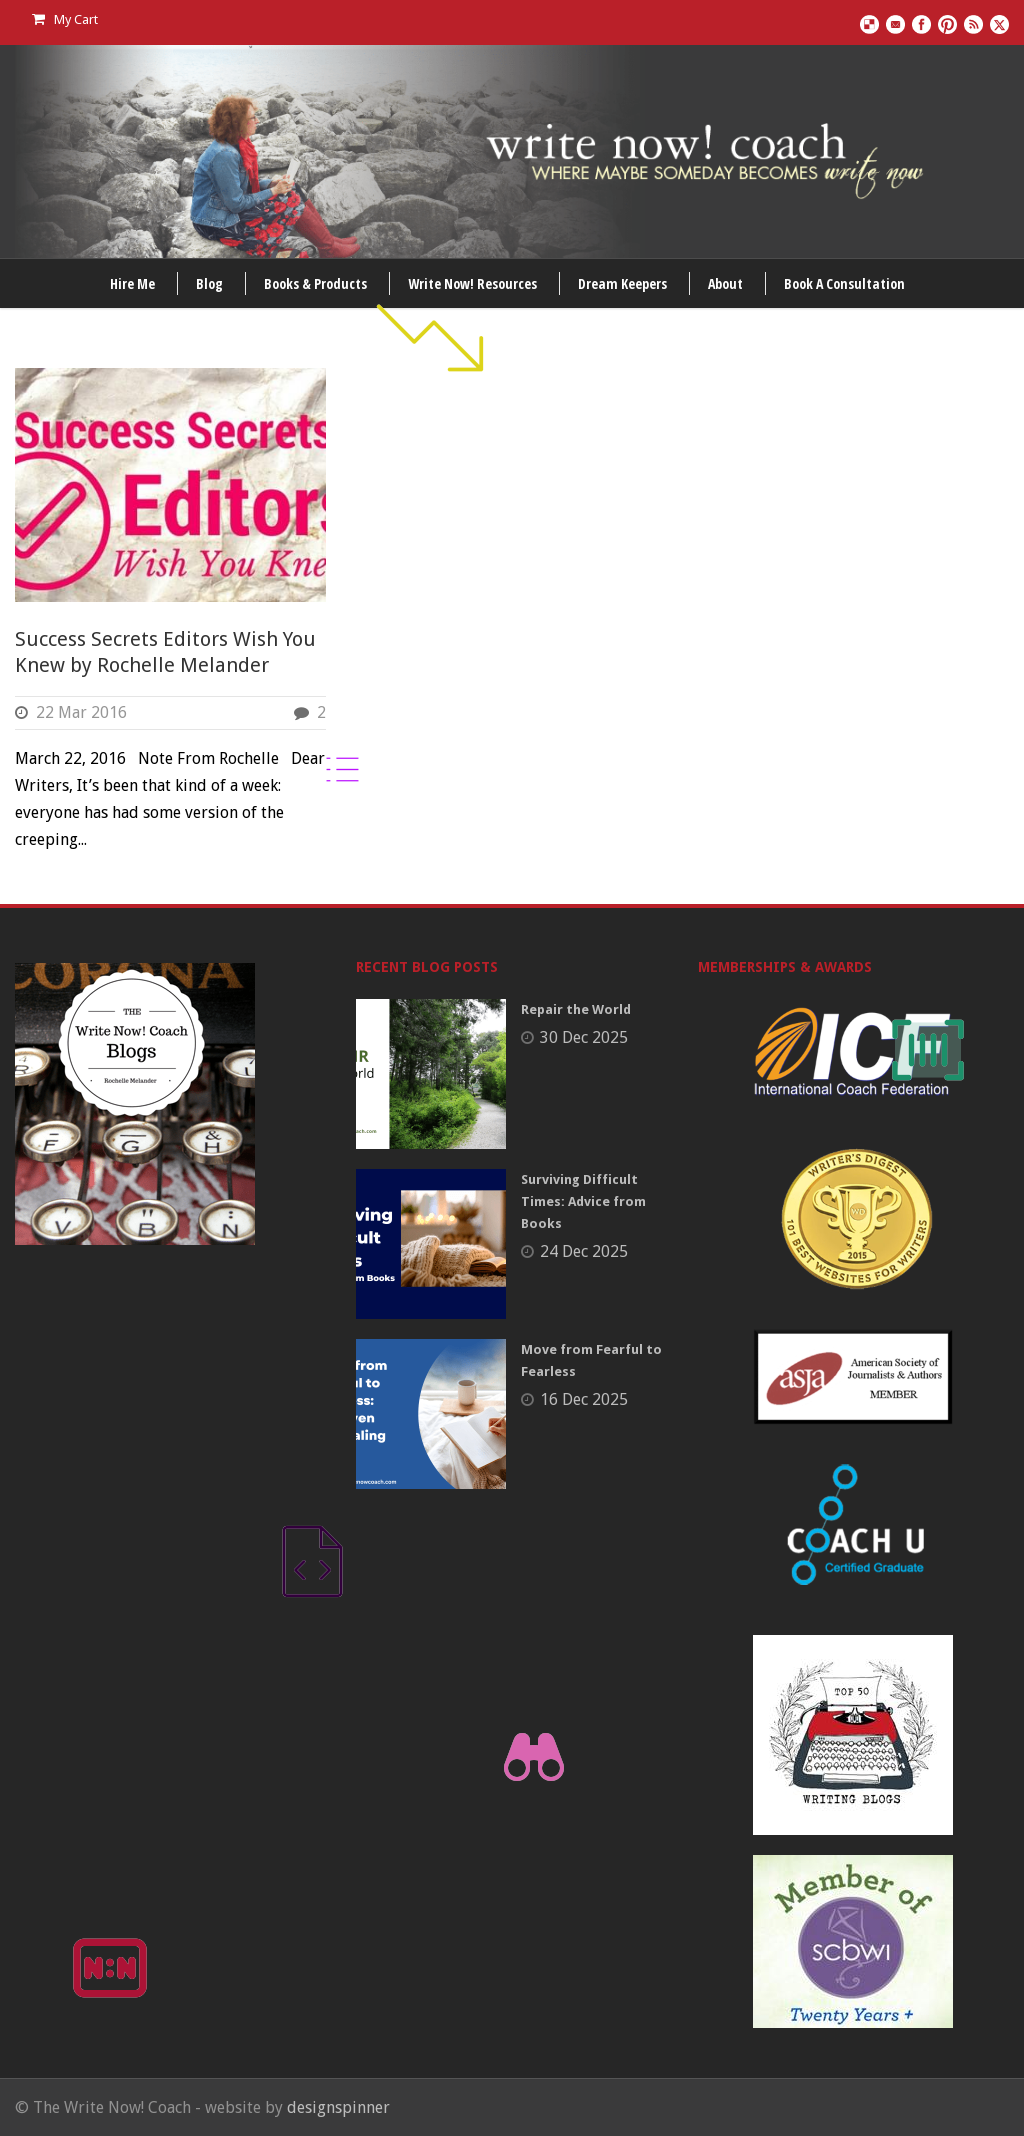 This screenshot has width=1024, height=2136. What do you see at coordinates (342, 769) in the screenshot?
I see `view list items` at bounding box center [342, 769].